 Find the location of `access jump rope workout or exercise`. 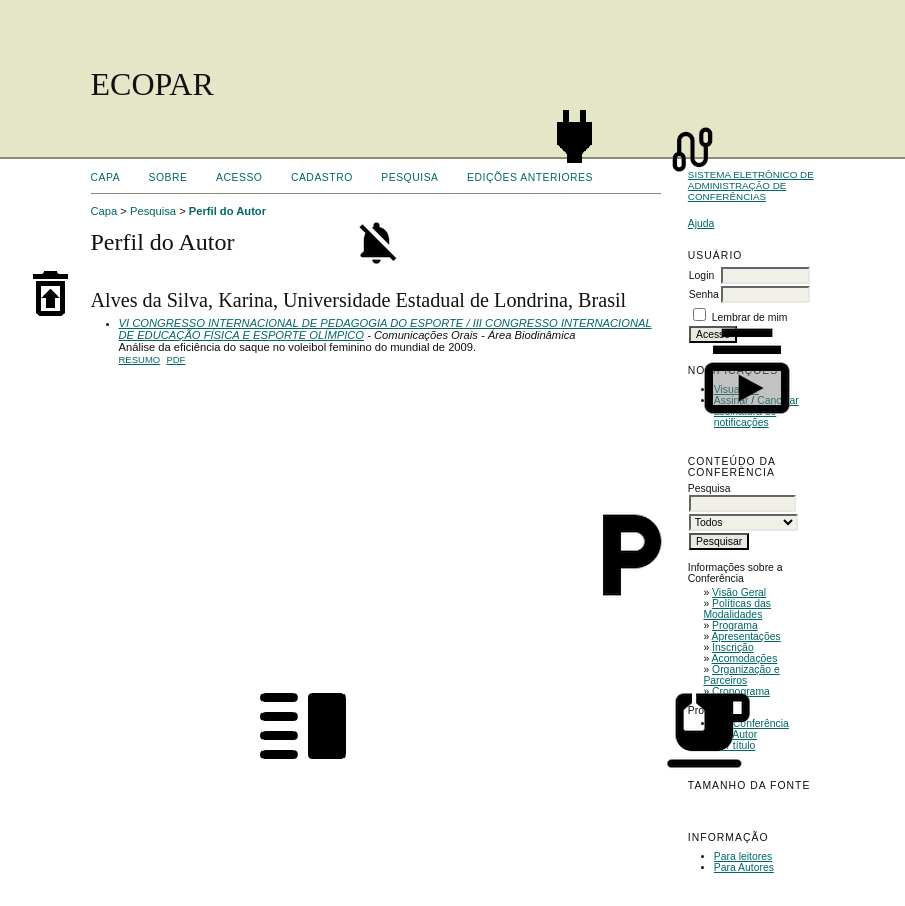

access jump rope workout or exercise is located at coordinates (692, 149).